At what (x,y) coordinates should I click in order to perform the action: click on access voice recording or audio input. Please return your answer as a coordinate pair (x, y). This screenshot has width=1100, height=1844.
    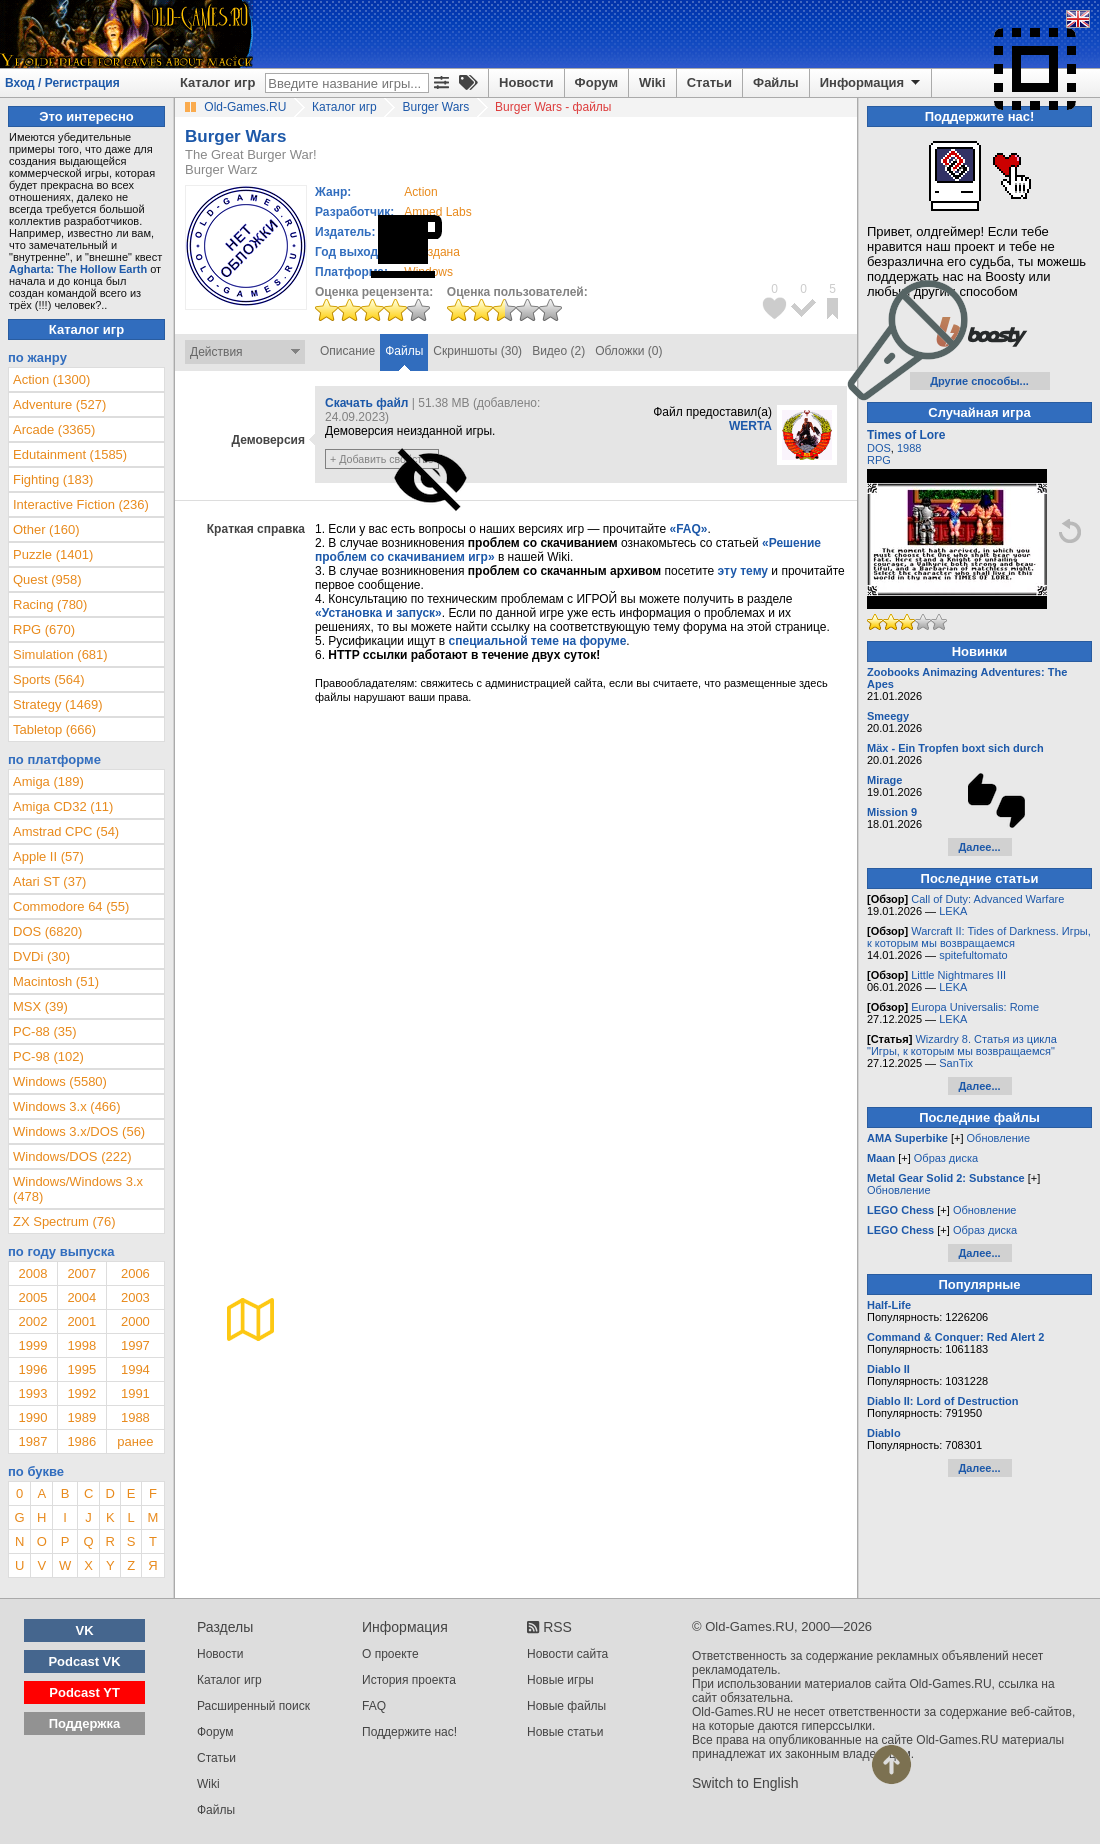
    Looking at the image, I should click on (905, 342).